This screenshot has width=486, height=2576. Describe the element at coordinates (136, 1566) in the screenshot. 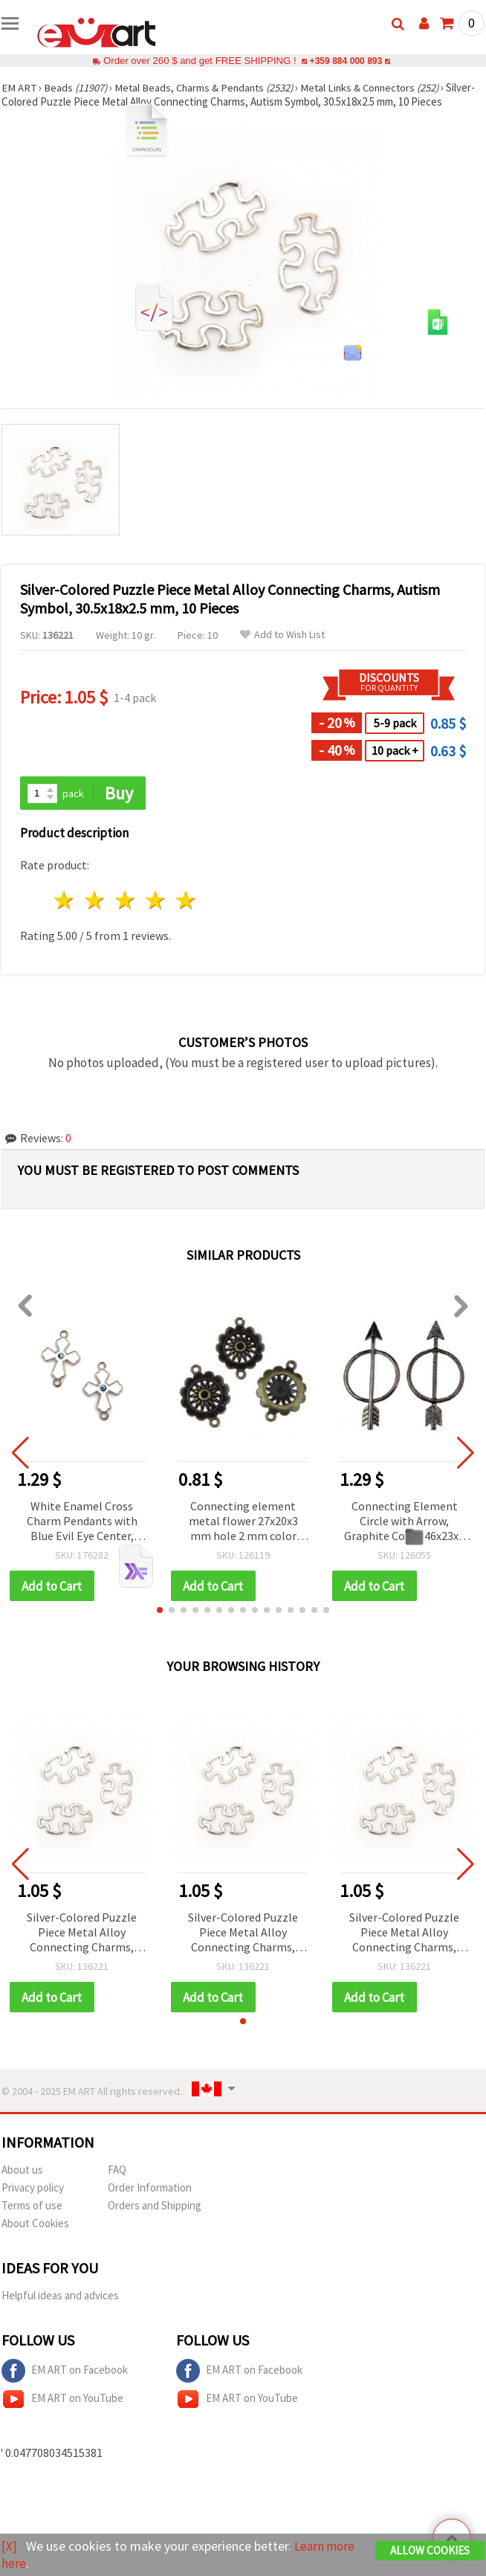

I see `a haskell source code file` at that location.